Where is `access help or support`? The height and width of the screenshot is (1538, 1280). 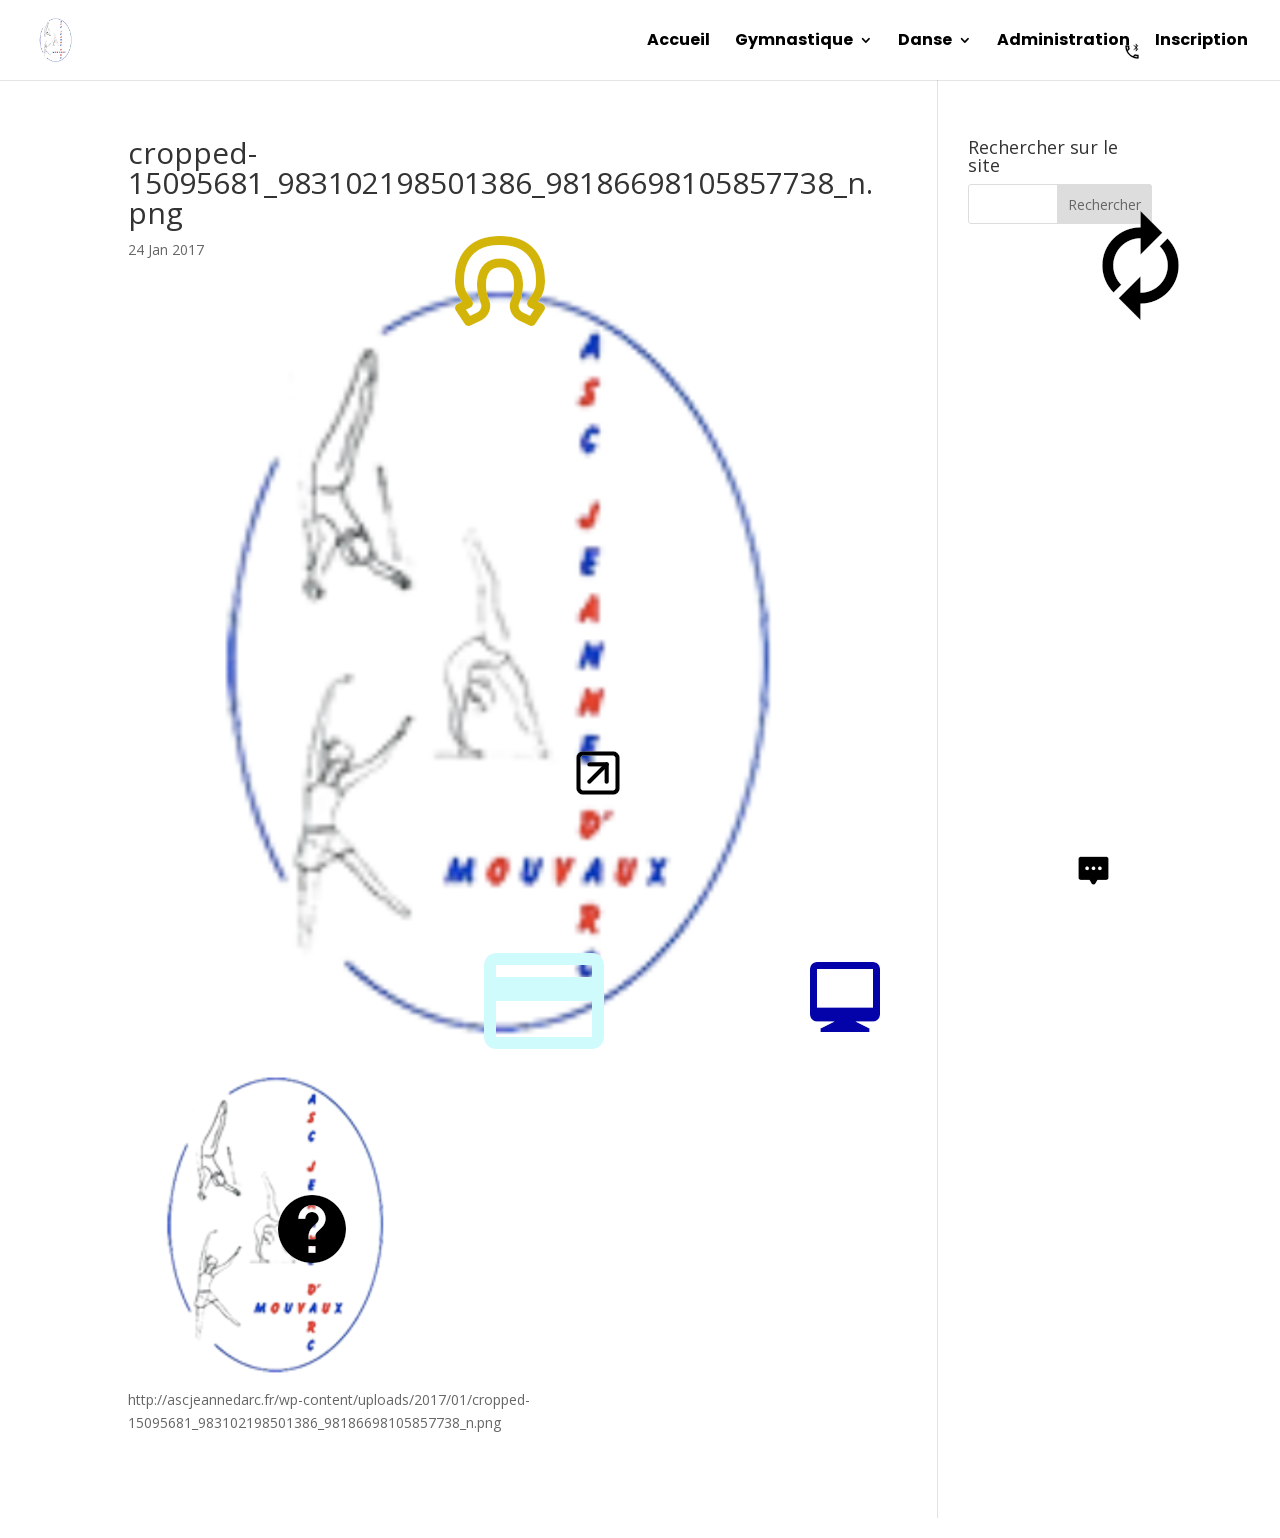
access help or support is located at coordinates (312, 1229).